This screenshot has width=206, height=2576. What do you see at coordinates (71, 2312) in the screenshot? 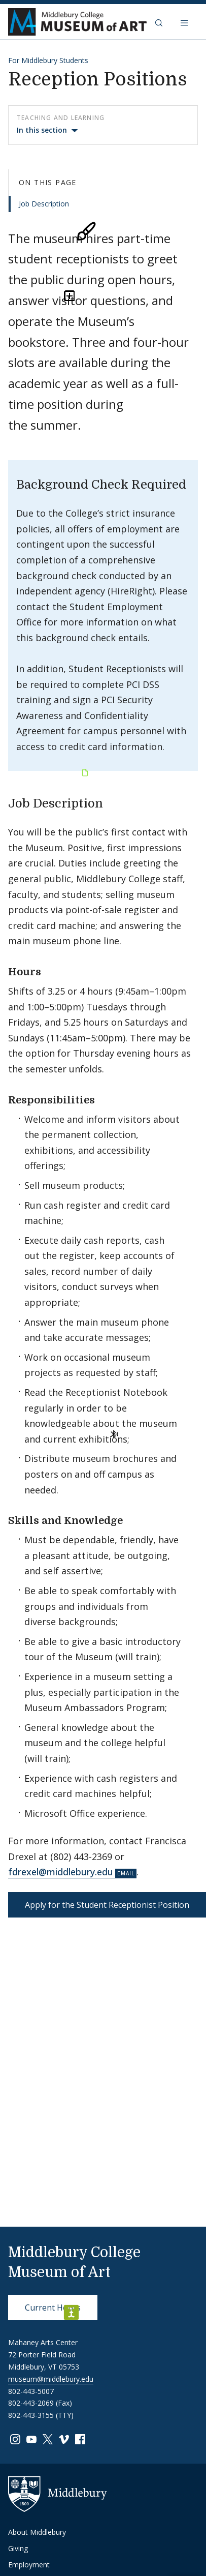
I see `text input field cursor indicator` at bounding box center [71, 2312].